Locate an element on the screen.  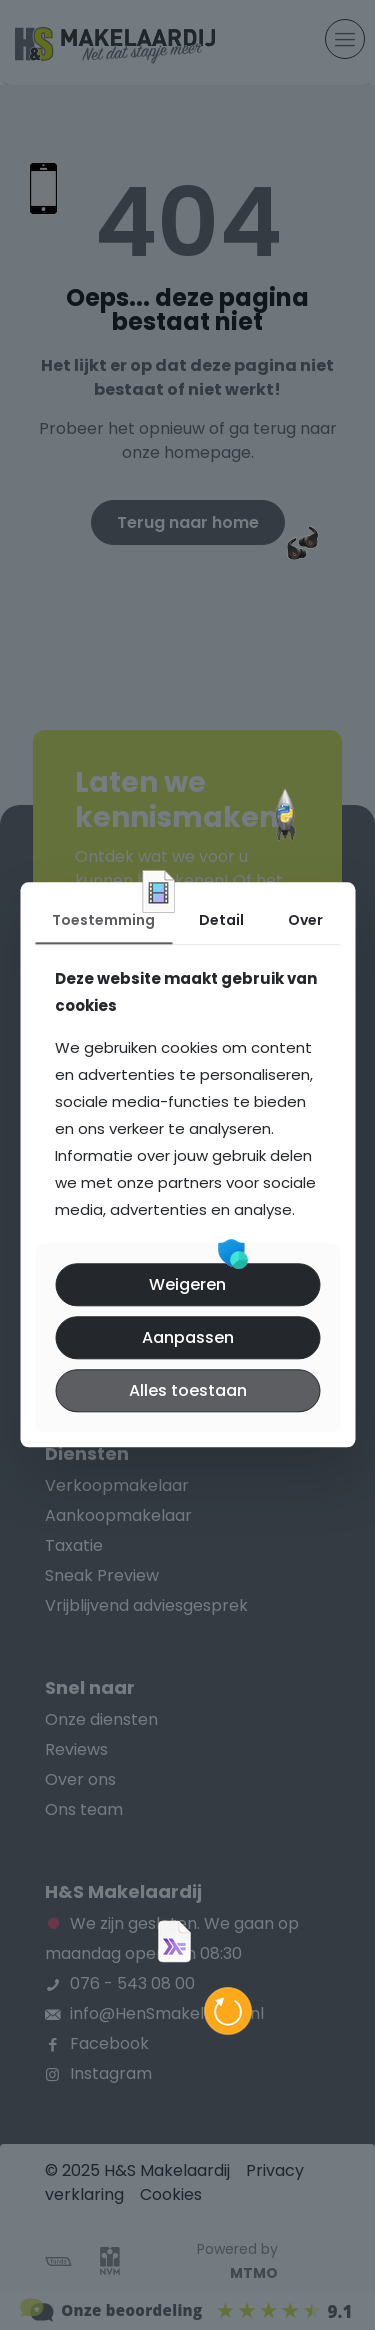
open a video file is located at coordinates (158, 891).